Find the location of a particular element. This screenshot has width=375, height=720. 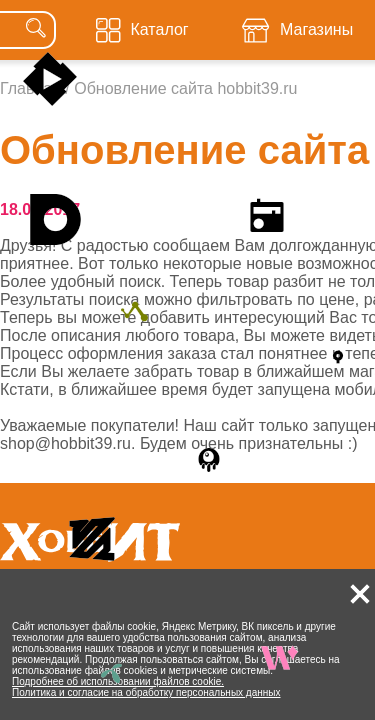

livewire framework logo is located at coordinates (209, 460).